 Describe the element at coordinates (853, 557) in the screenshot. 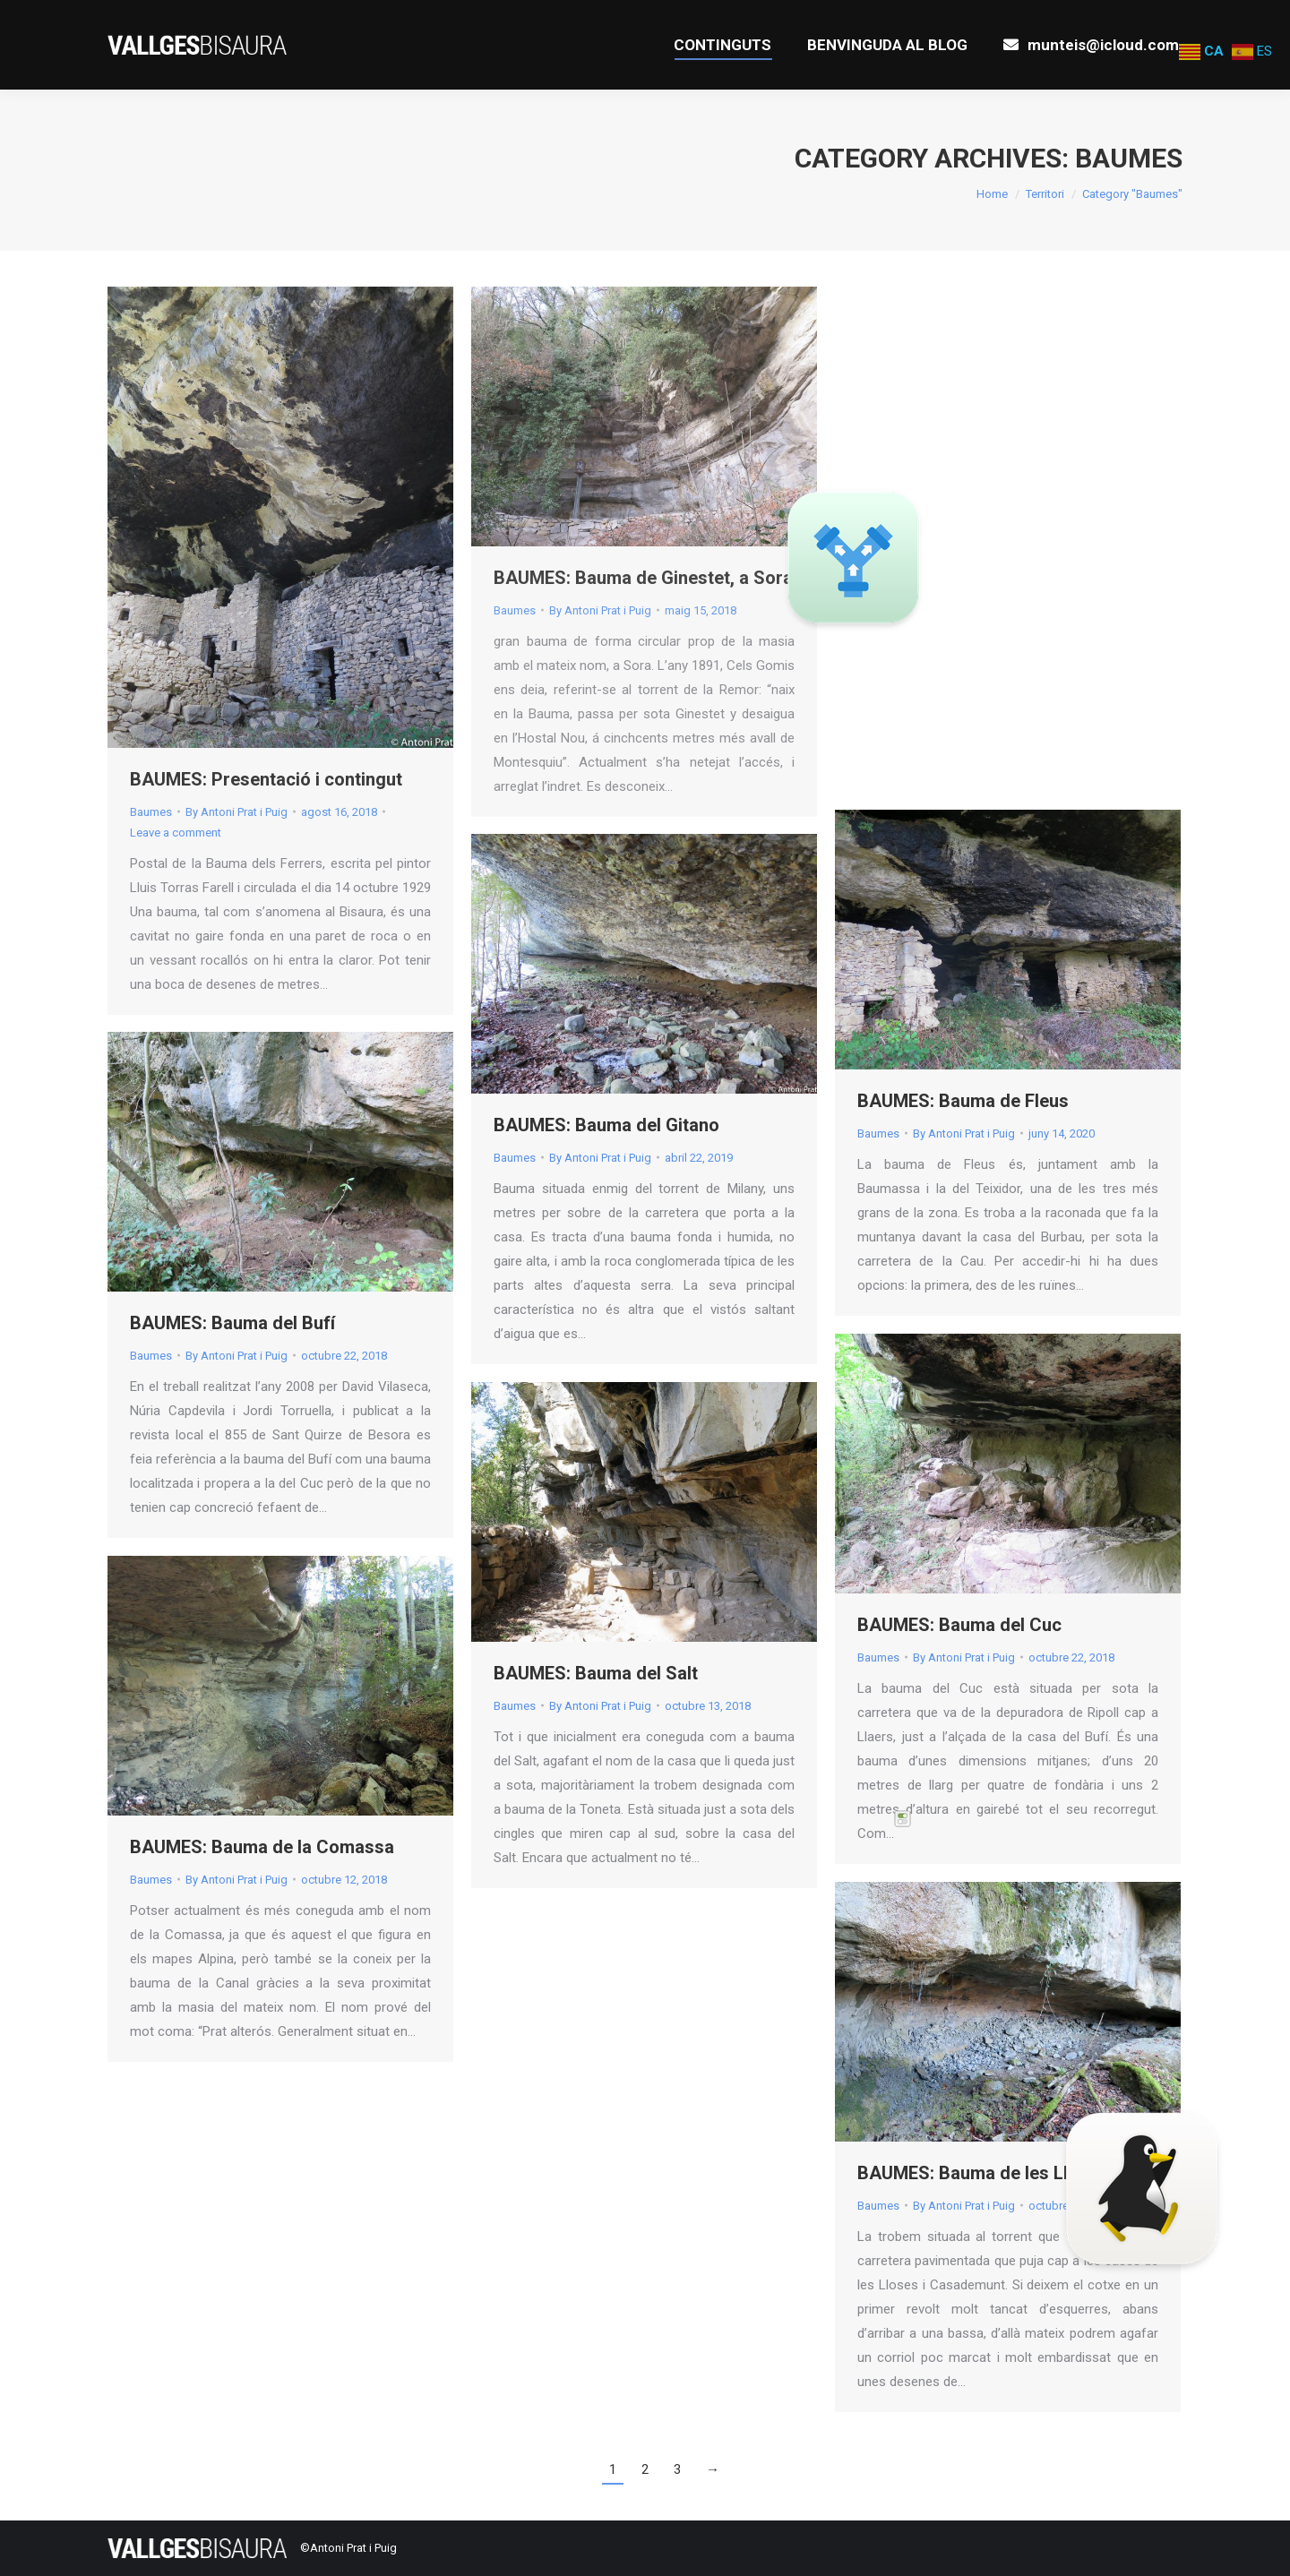

I see `open junction app for choosing which app opens links` at that location.